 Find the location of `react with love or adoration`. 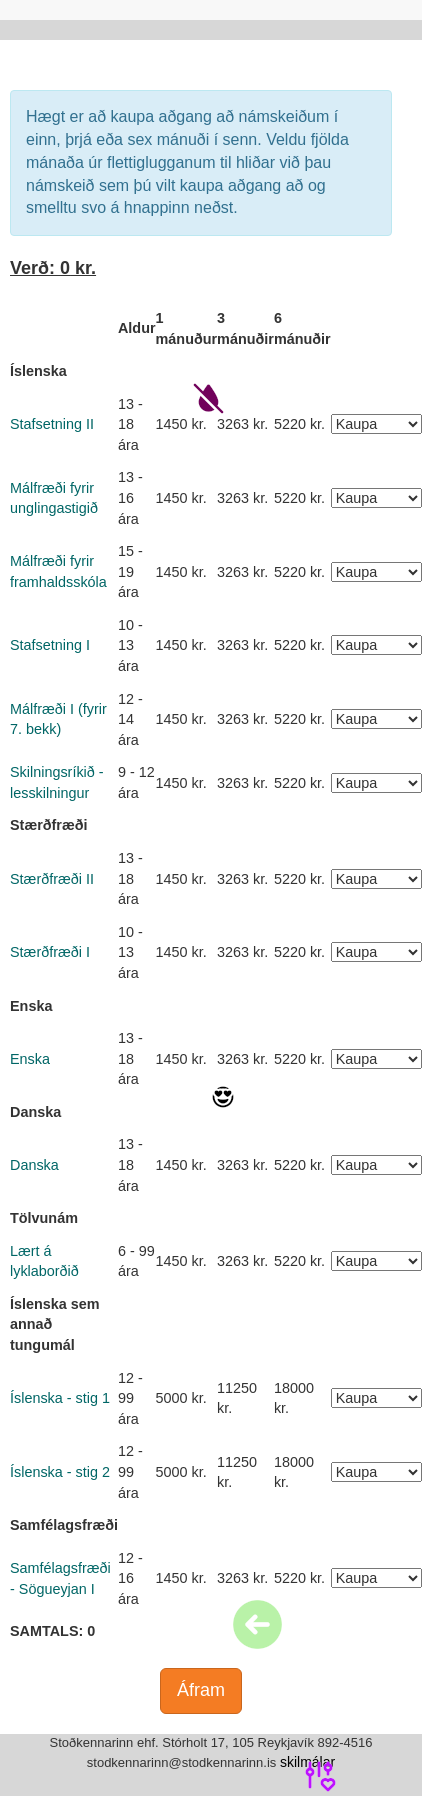

react with love or adoration is located at coordinates (223, 1097).